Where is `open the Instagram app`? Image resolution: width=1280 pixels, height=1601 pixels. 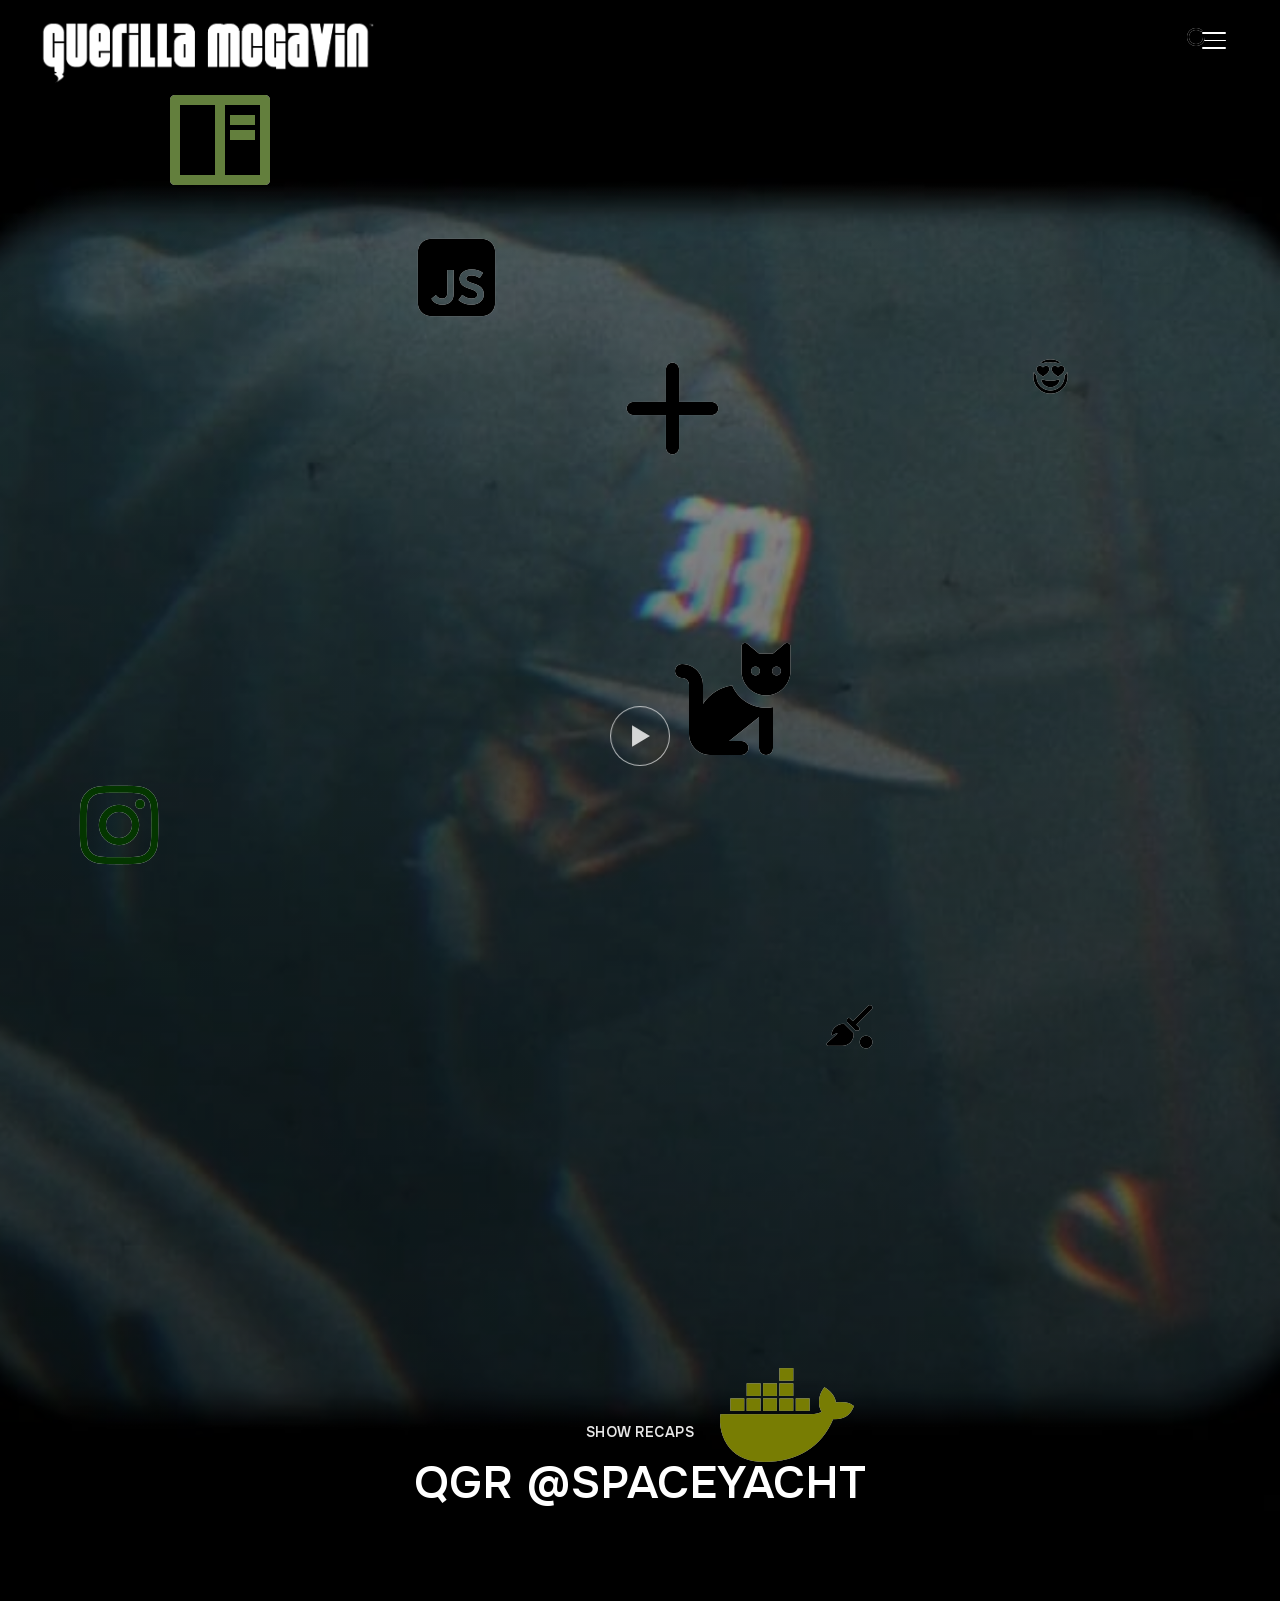 open the Instagram app is located at coordinates (119, 825).